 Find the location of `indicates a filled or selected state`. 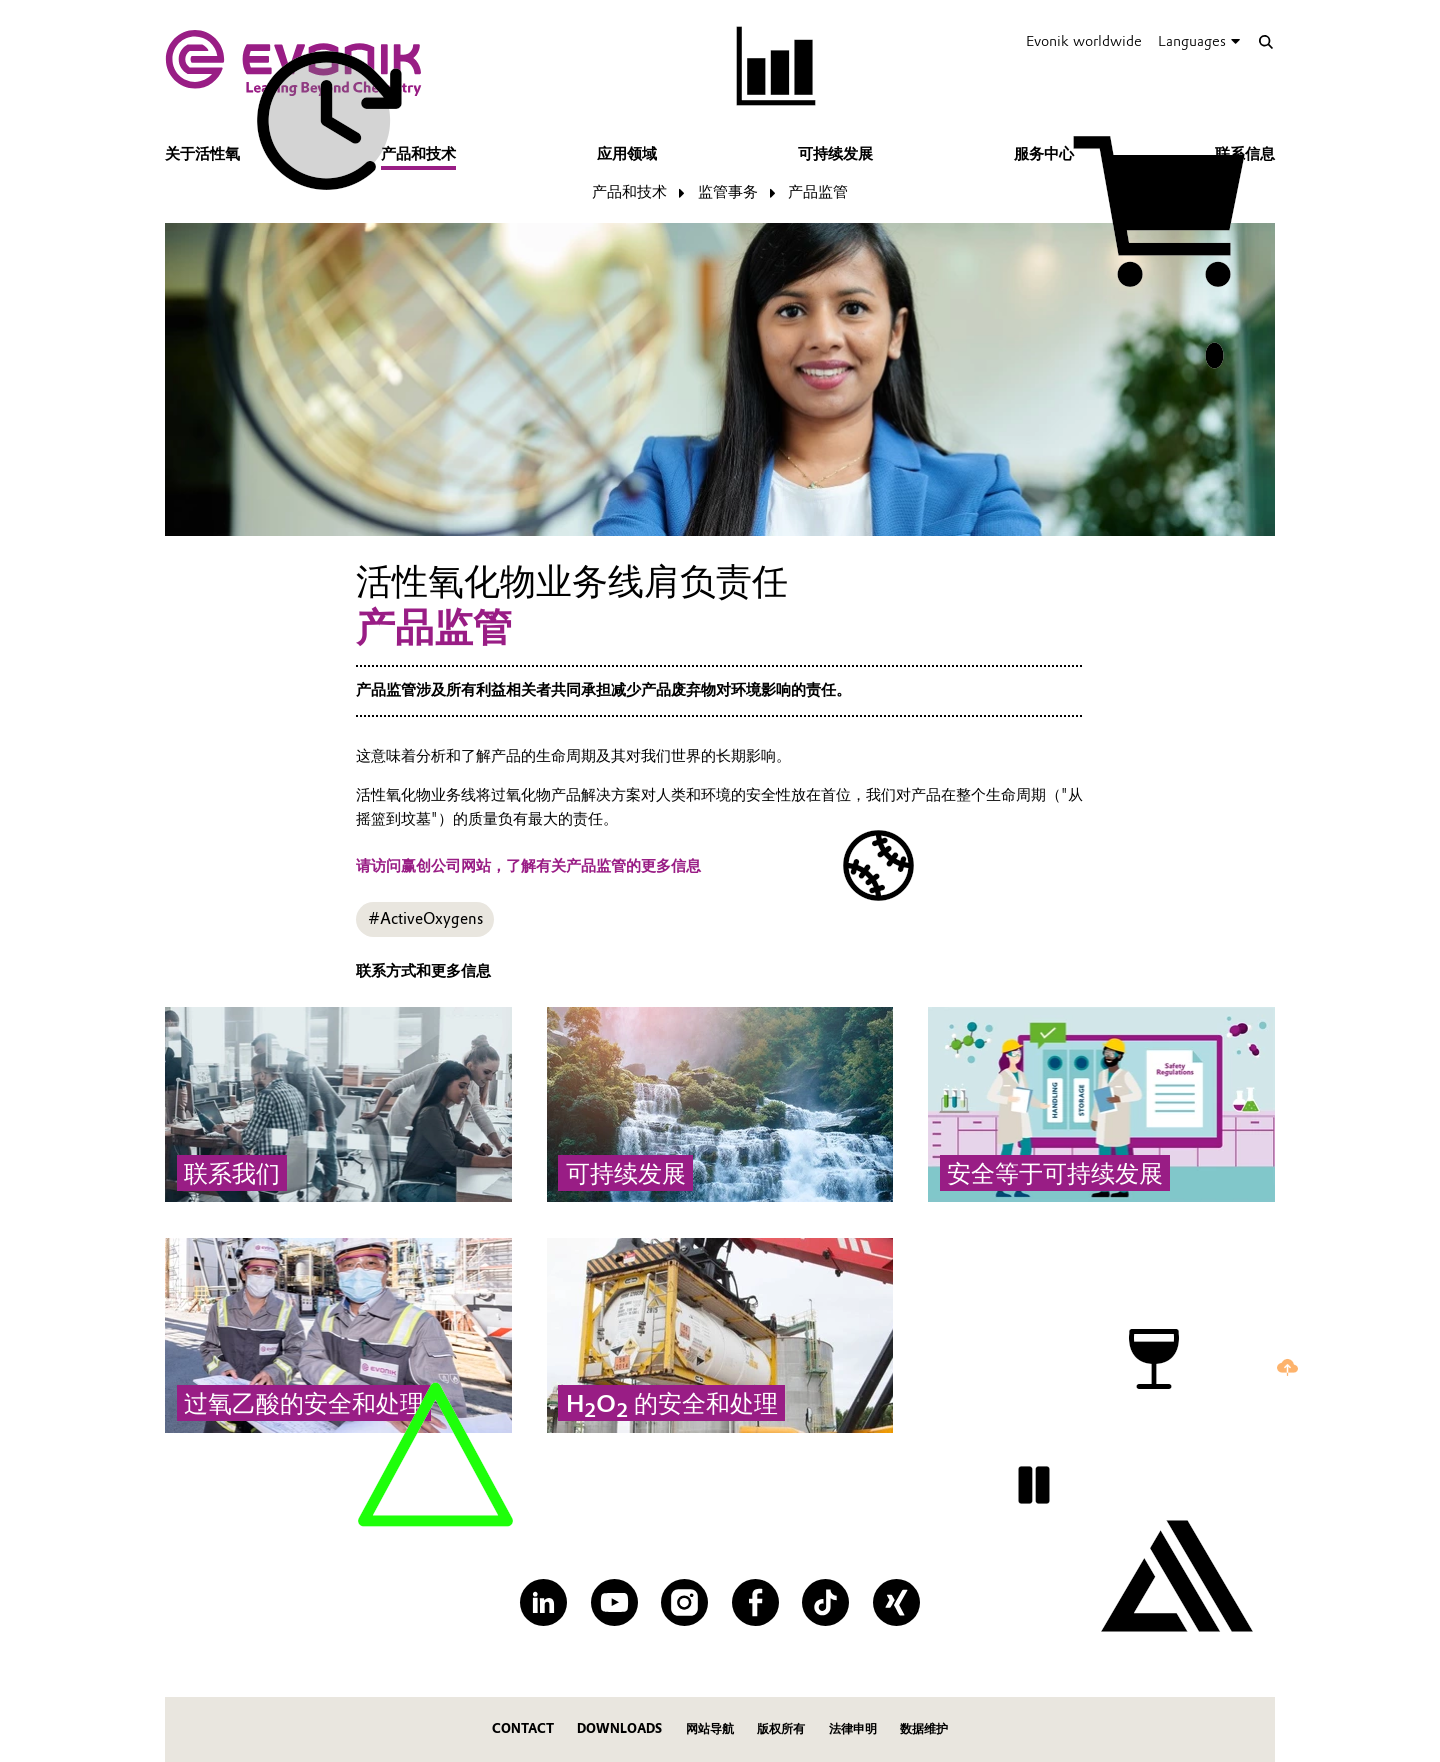

indicates a filled or selected state is located at coordinates (1214, 355).